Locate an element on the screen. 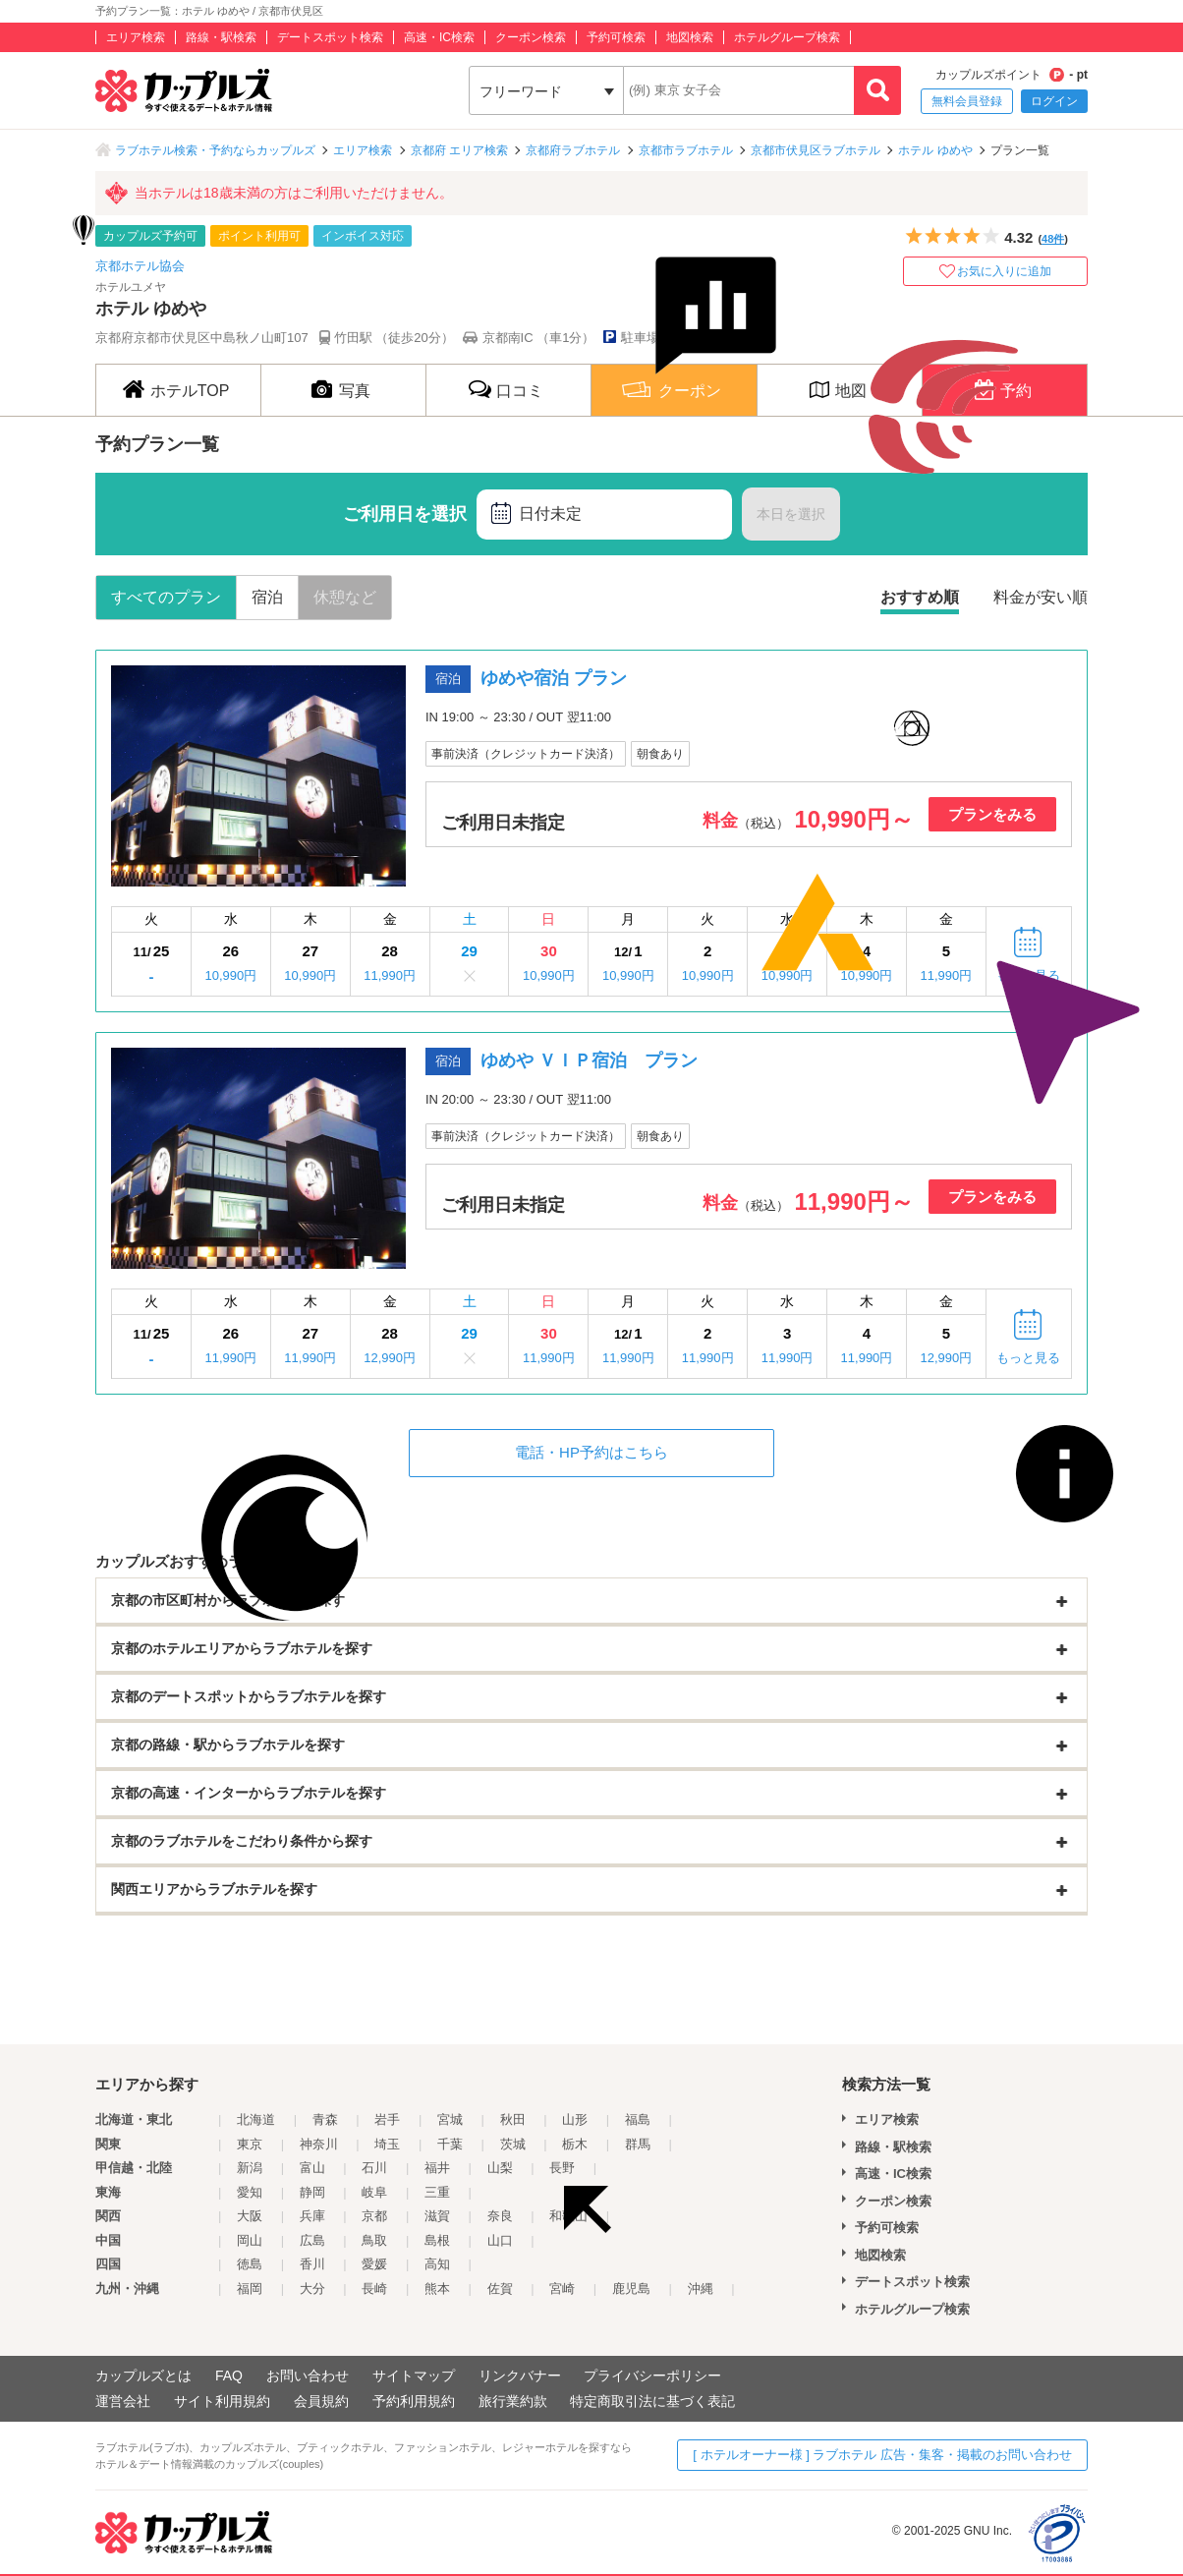  Crowdin localization platform logo is located at coordinates (943, 407).